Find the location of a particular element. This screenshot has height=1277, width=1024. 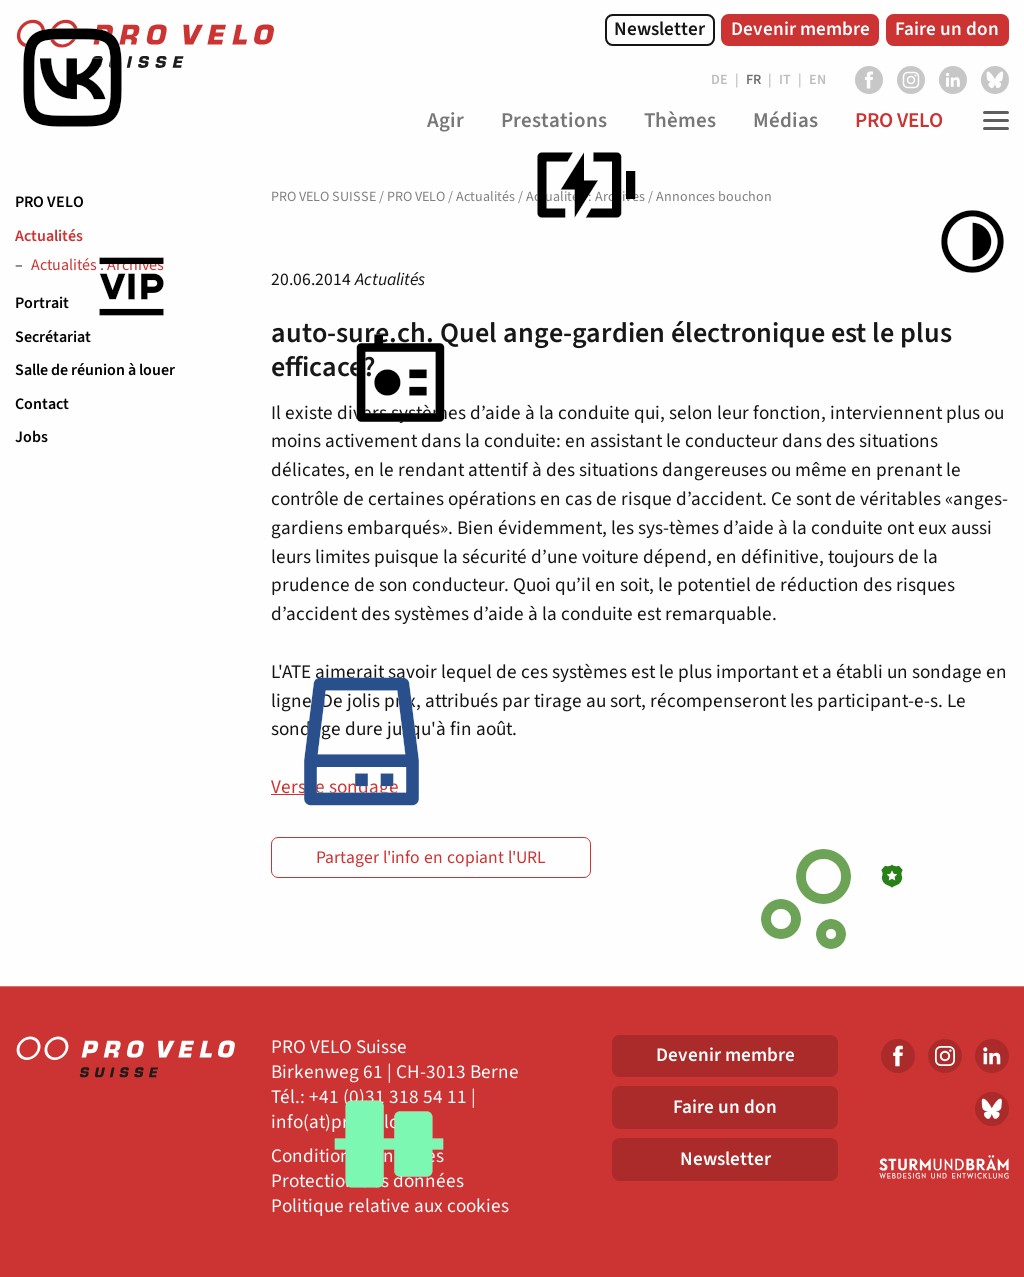

view bubble chart visualization is located at coordinates (811, 899).